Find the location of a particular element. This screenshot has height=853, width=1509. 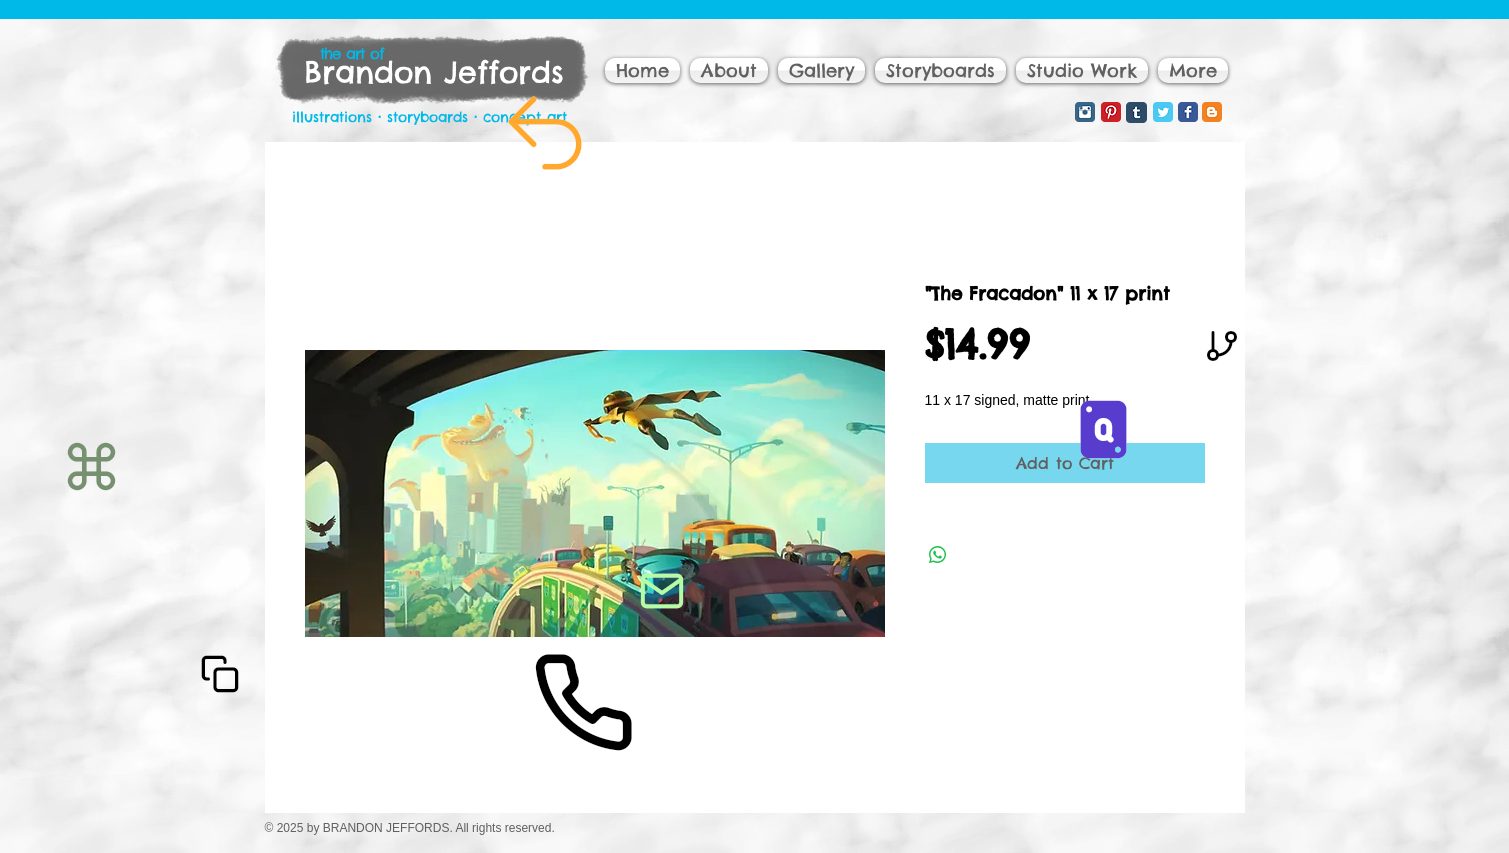

command key shortcut indicator is located at coordinates (91, 466).